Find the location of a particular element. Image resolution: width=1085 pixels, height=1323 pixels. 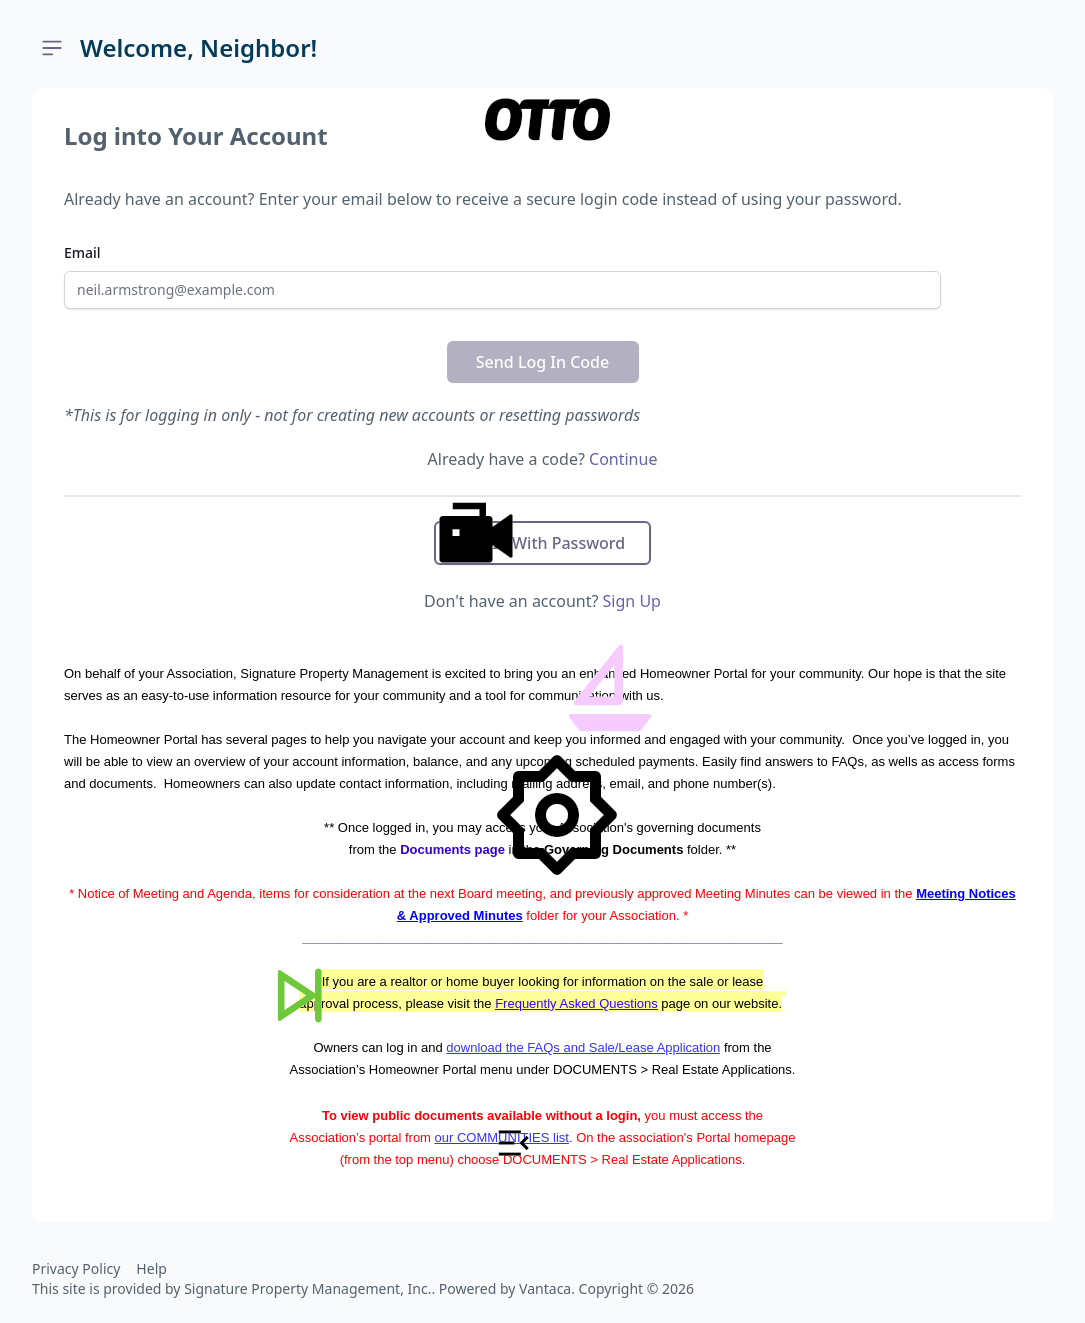

navigate to sailing or boating features is located at coordinates (610, 688).